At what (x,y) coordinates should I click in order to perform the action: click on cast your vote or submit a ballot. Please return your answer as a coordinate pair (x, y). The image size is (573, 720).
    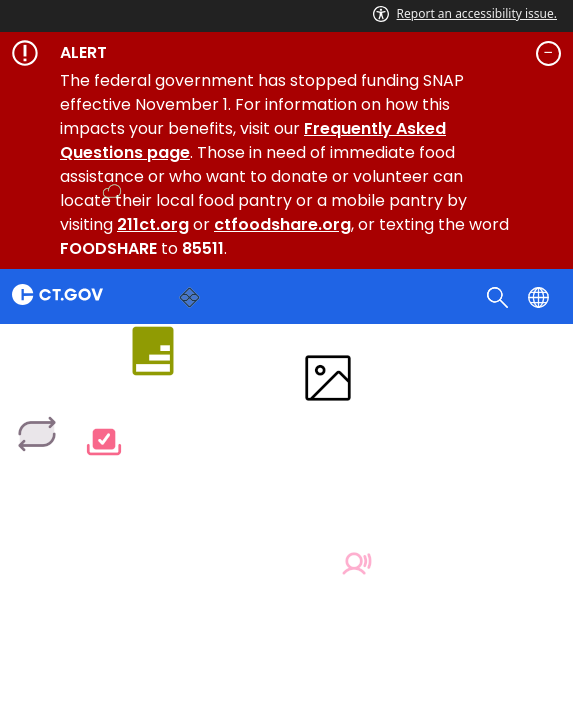
    Looking at the image, I should click on (104, 442).